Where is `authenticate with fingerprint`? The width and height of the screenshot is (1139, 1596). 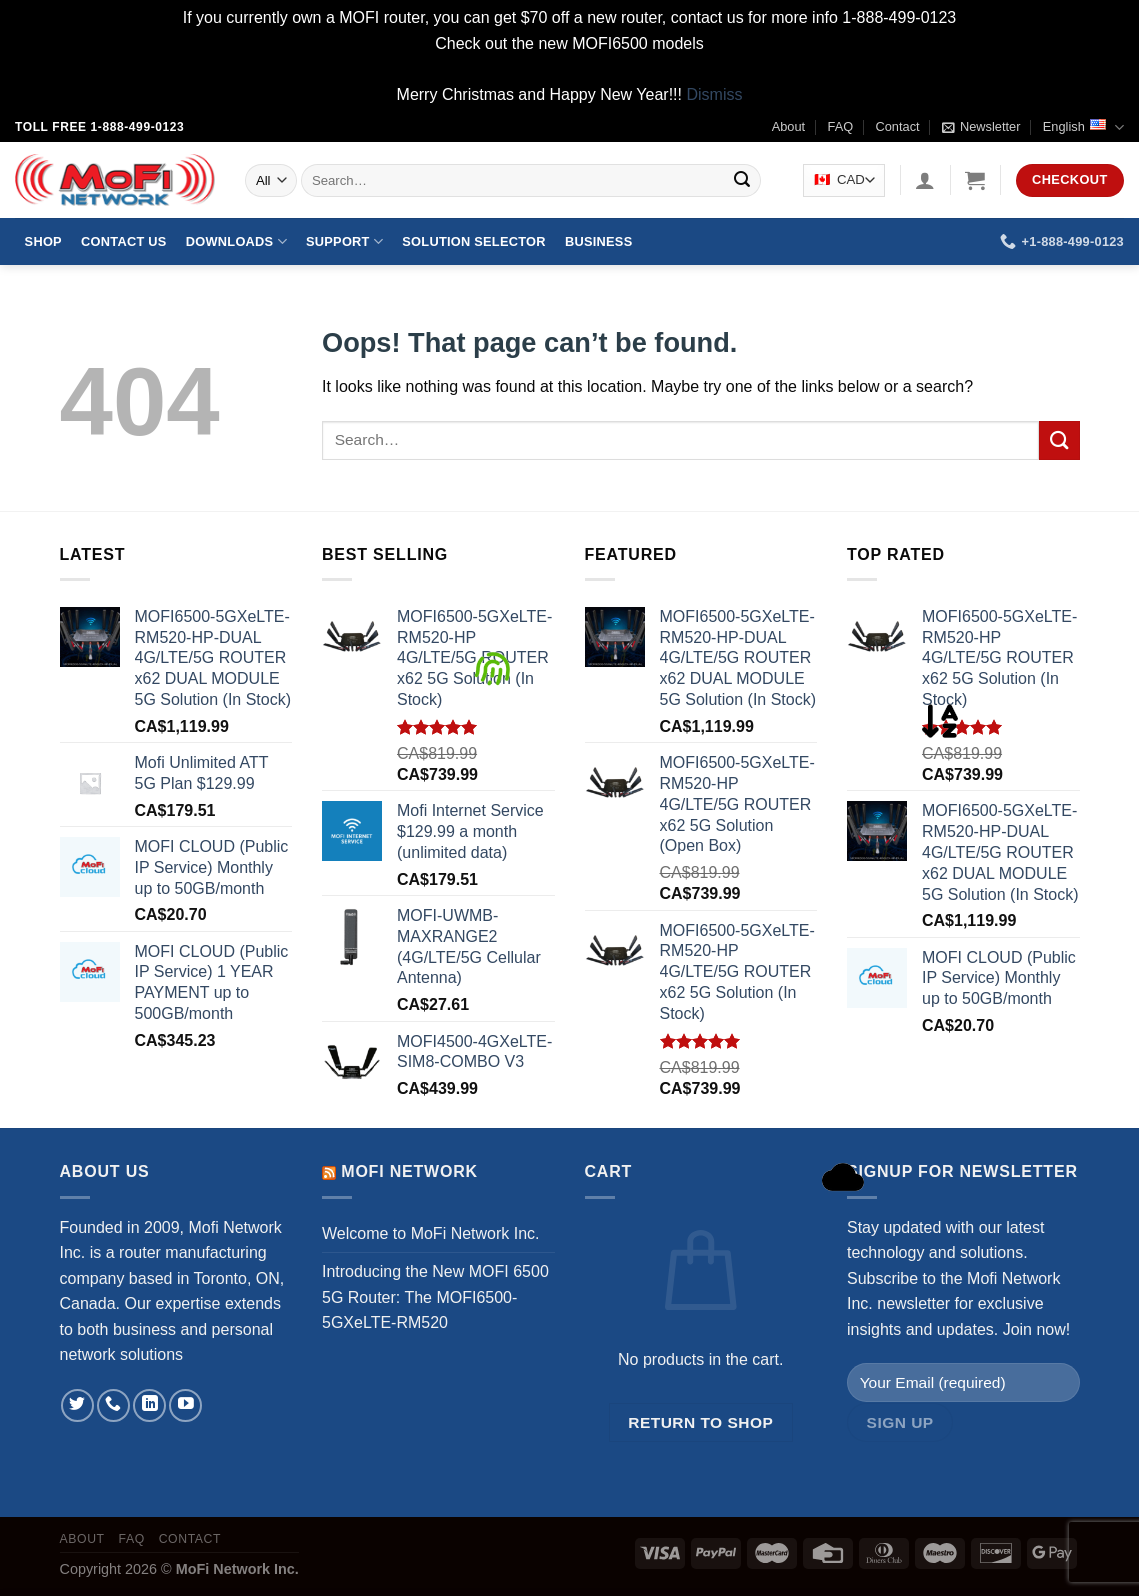
authenticate with fingerprint is located at coordinates (493, 669).